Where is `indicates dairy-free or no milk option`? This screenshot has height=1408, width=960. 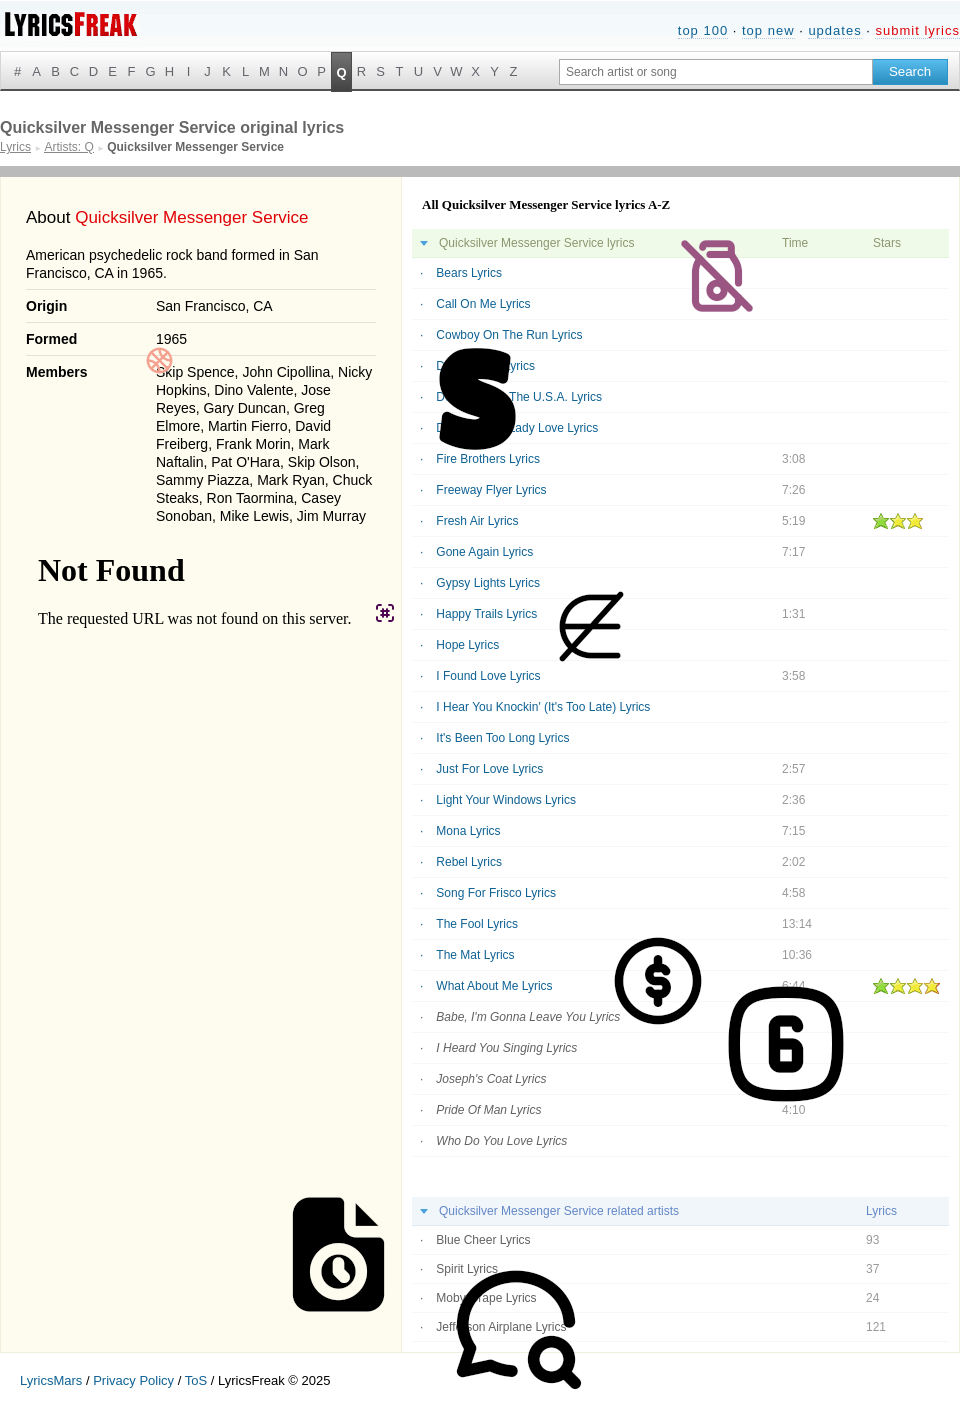 indicates dairy-free or no milk option is located at coordinates (717, 276).